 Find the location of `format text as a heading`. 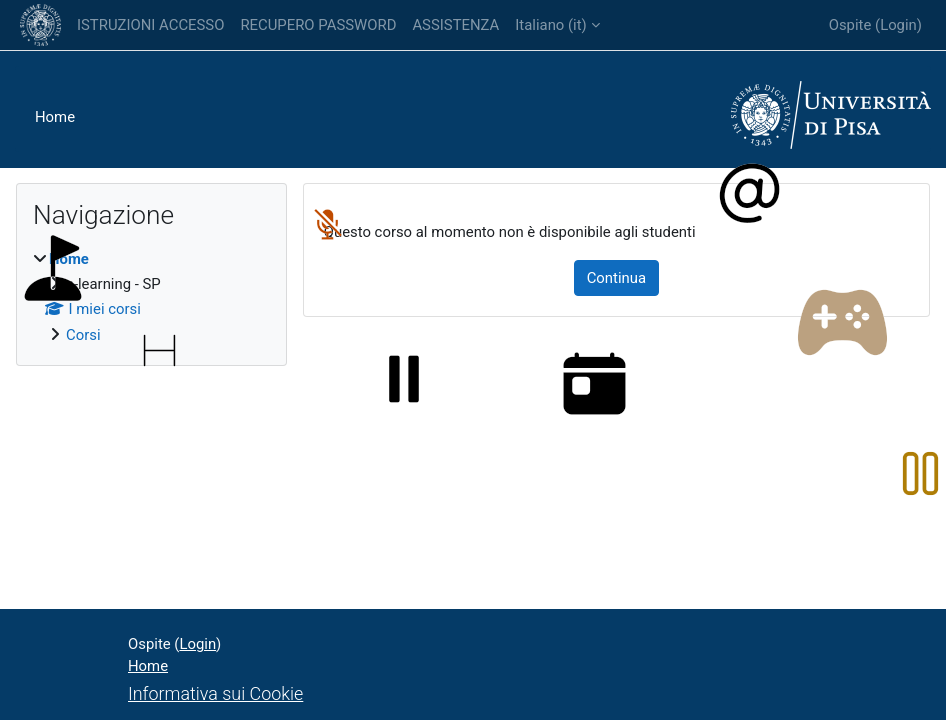

format text as a heading is located at coordinates (159, 350).